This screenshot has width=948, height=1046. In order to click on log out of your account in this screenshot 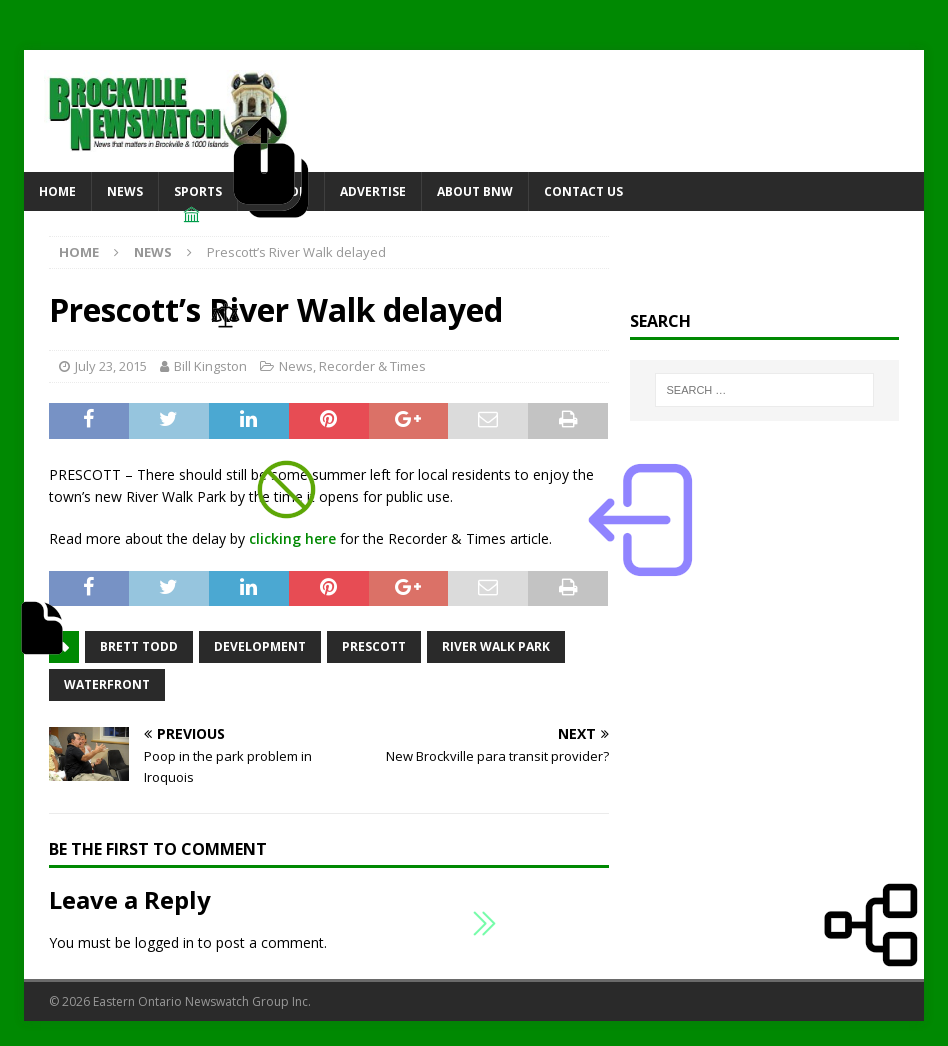, I will do `click(649, 520)`.